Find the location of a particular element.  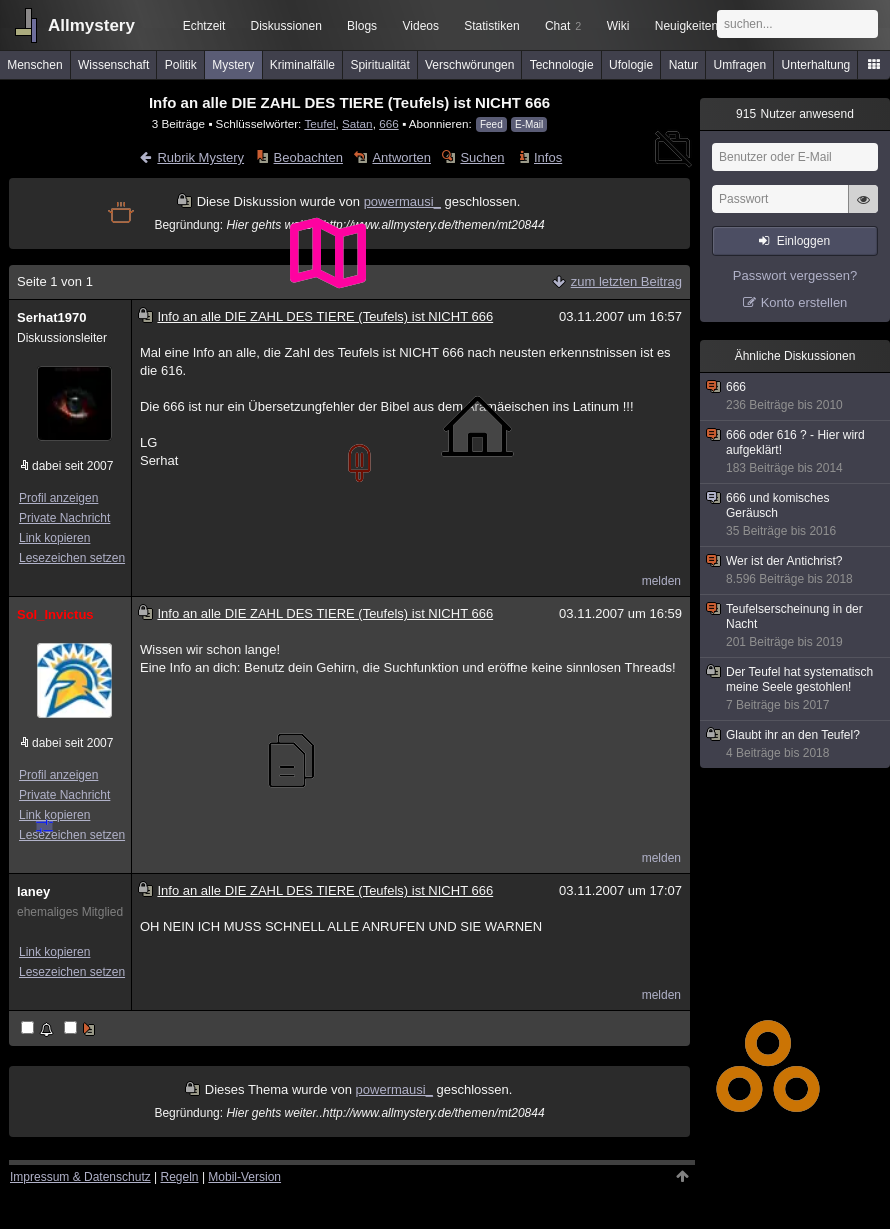

work mode disabled or unavailable is located at coordinates (672, 148).